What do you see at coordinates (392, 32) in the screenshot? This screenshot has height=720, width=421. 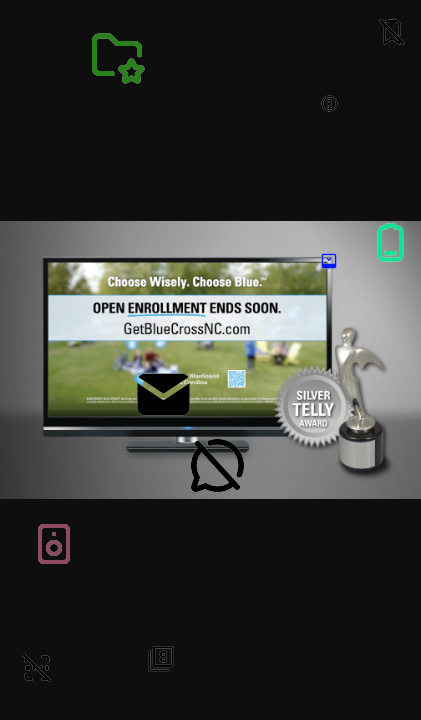 I see `remove item from bookmarks` at bounding box center [392, 32].